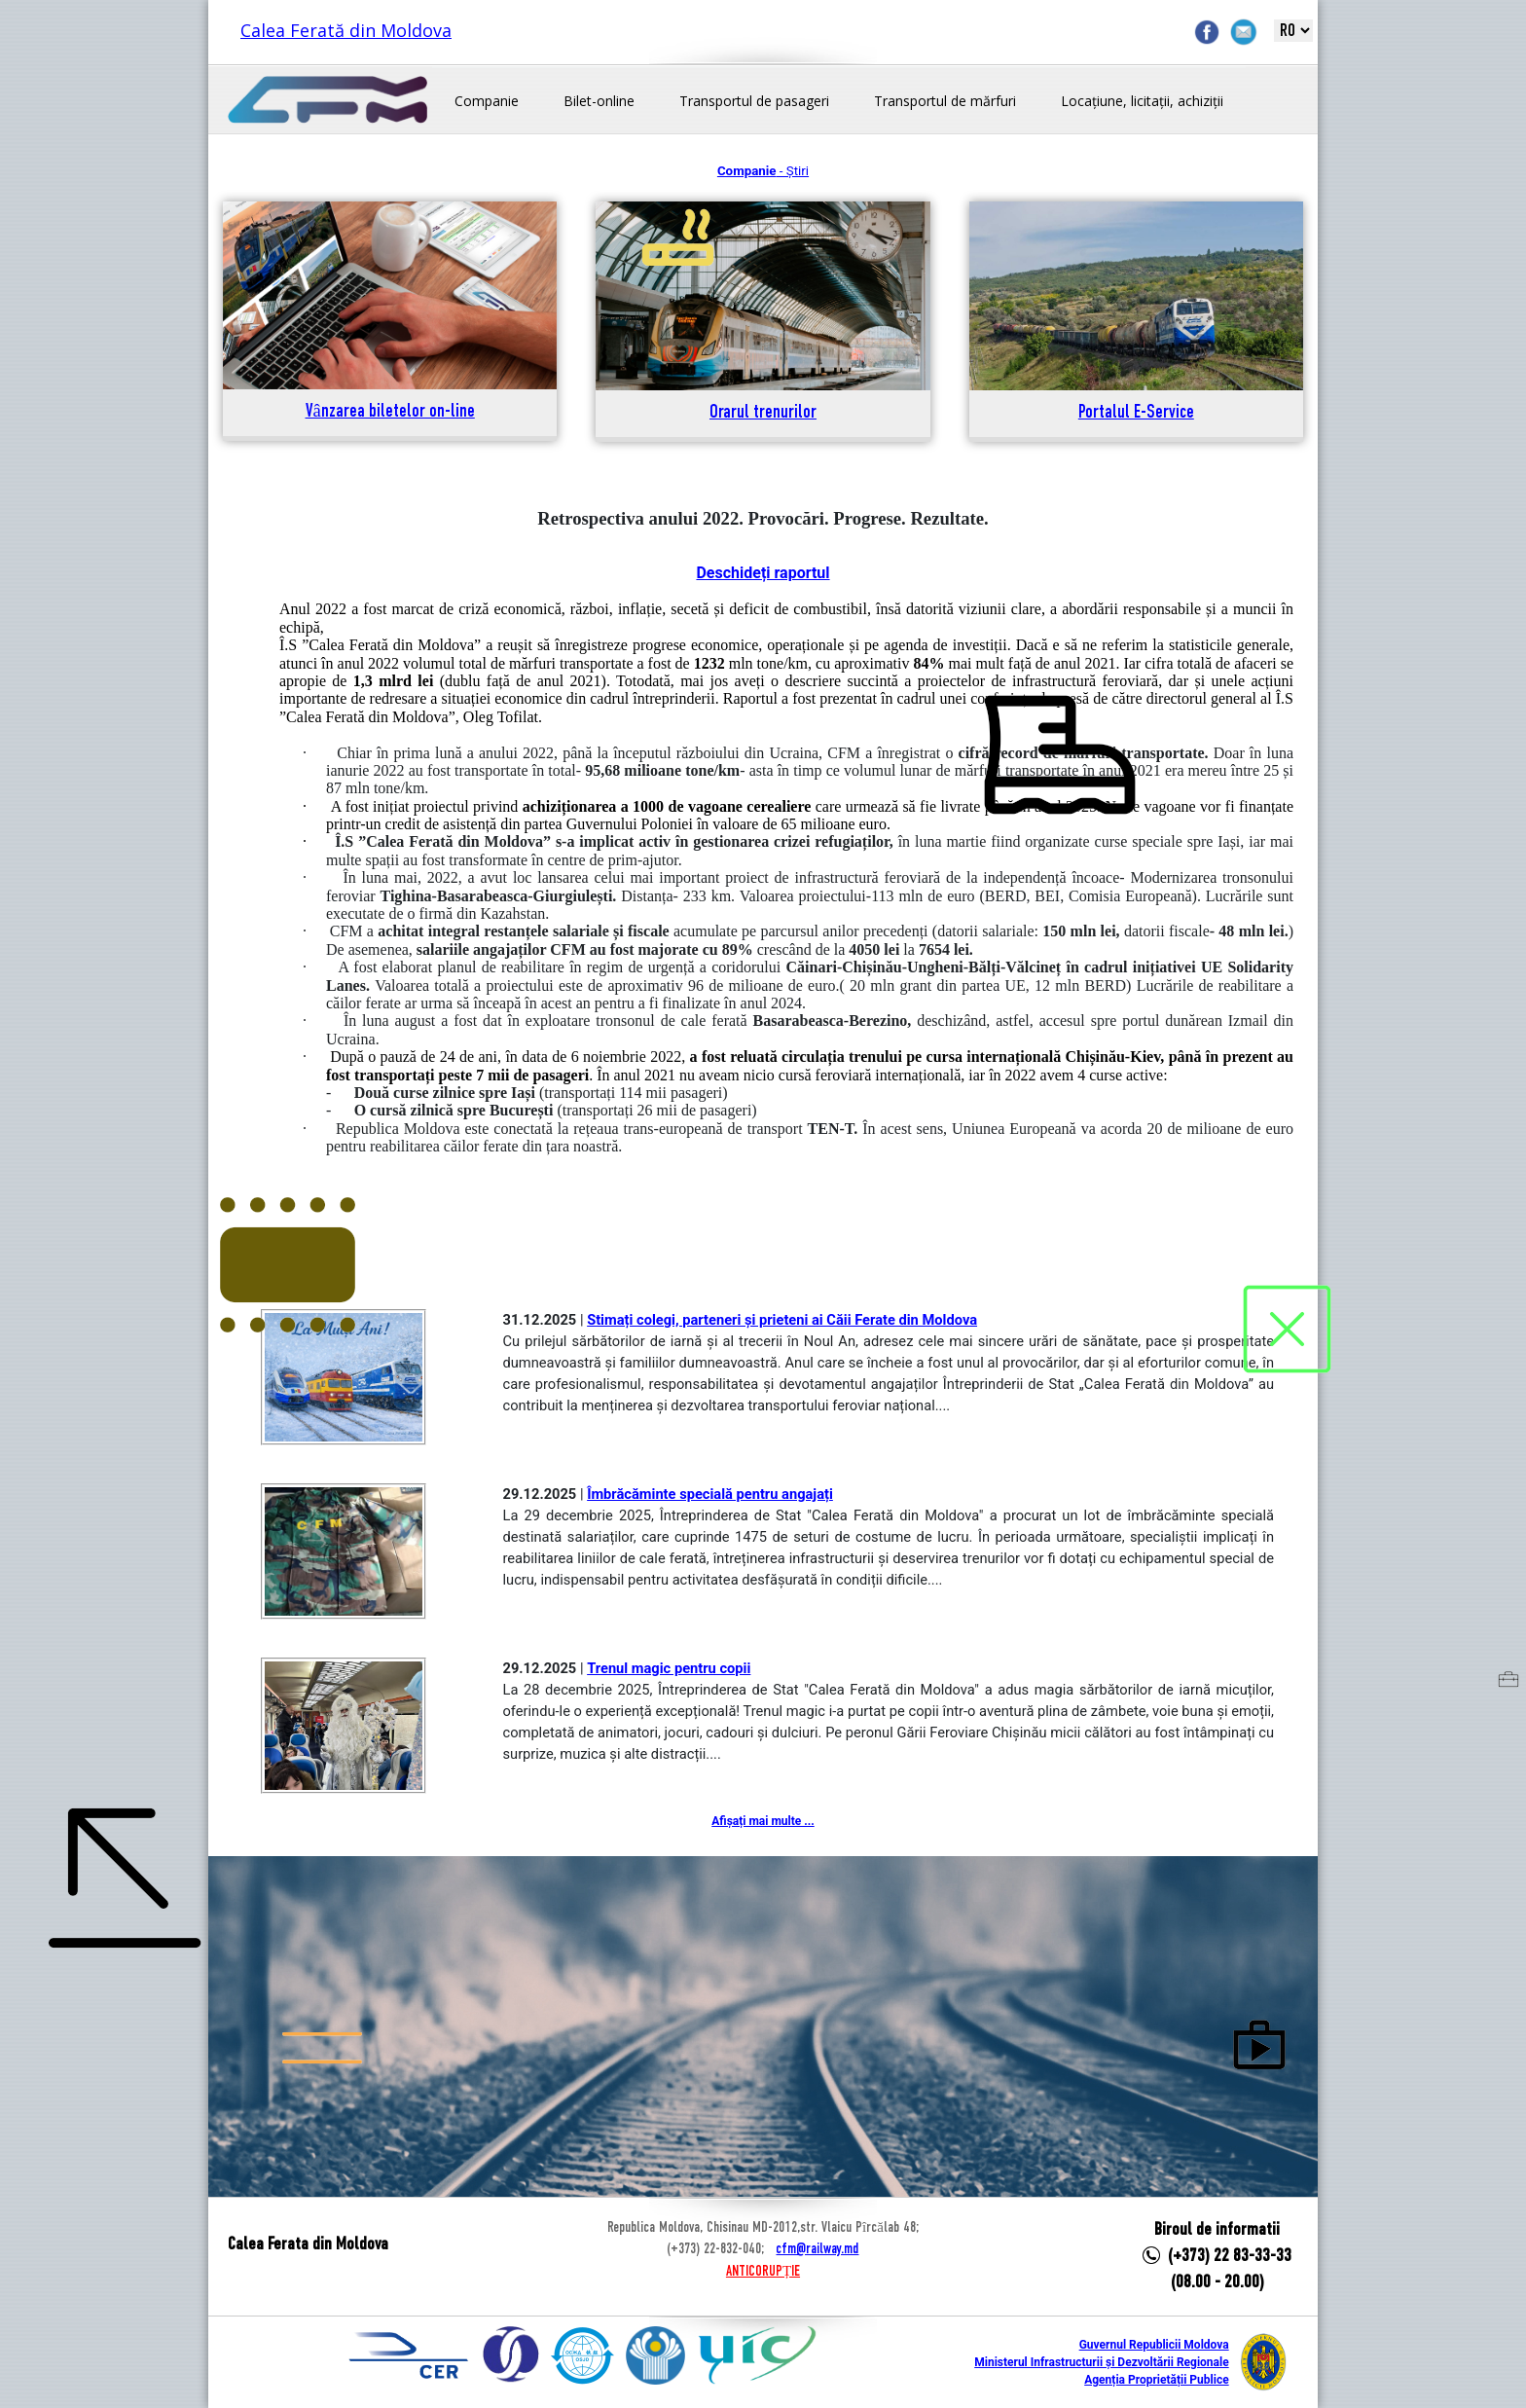 Image resolution: width=1526 pixels, height=2408 pixels. I want to click on indicates equality or comparison between values, so click(322, 2048).